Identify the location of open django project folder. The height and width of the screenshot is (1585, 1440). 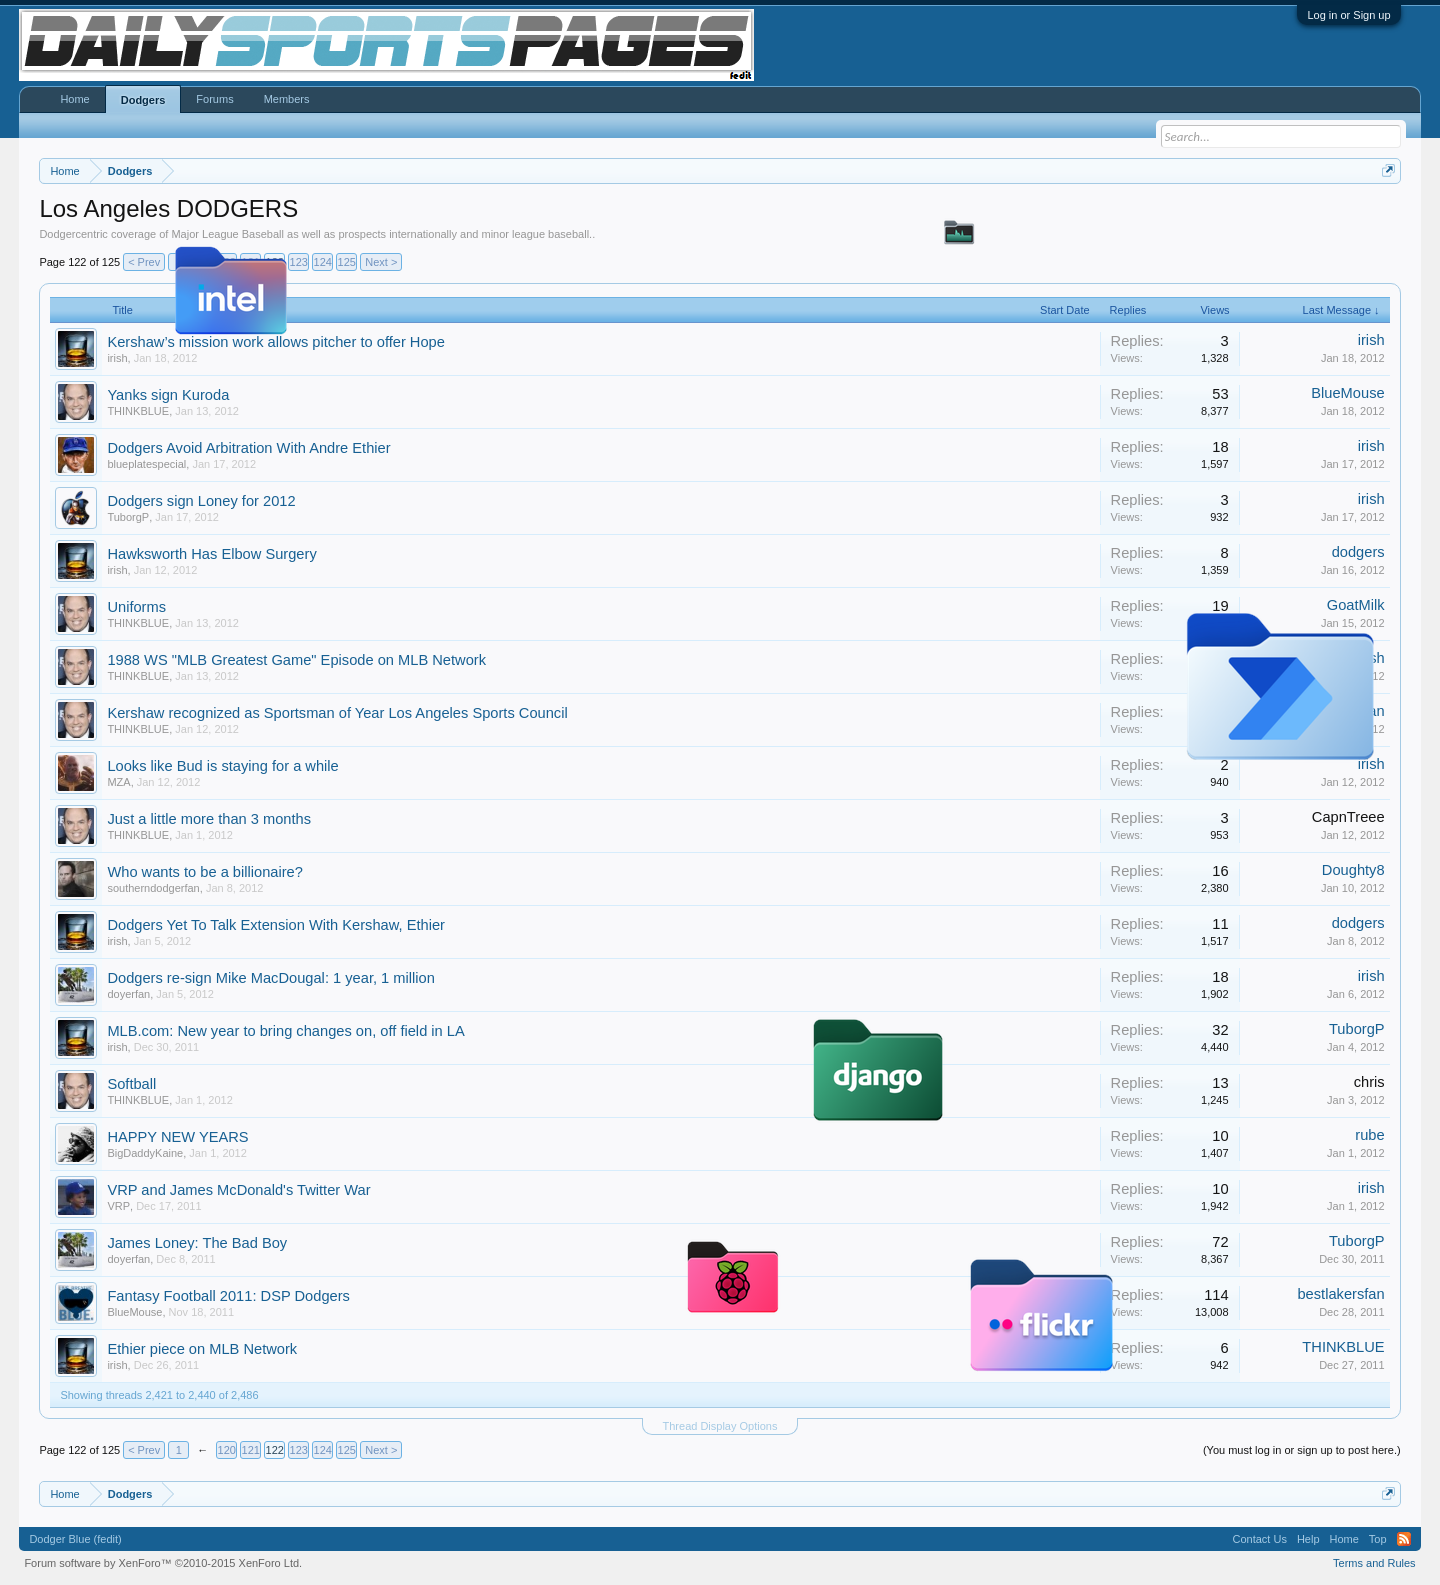
(877, 1073).